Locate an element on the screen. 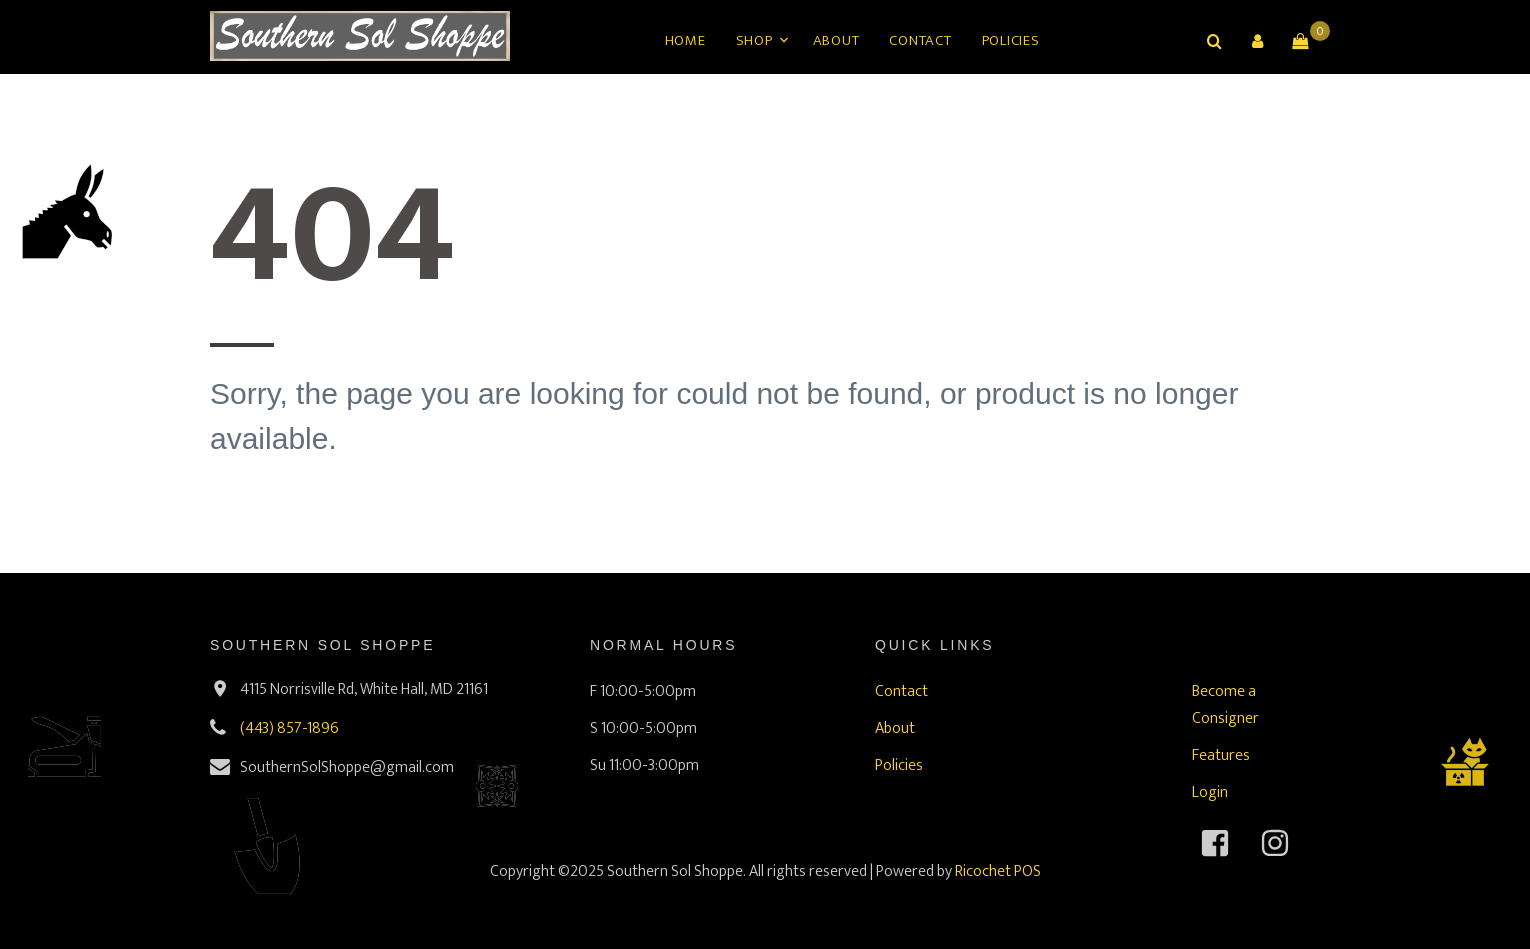  use heavy-duty stapler tool is located at coordinates (64, 745).